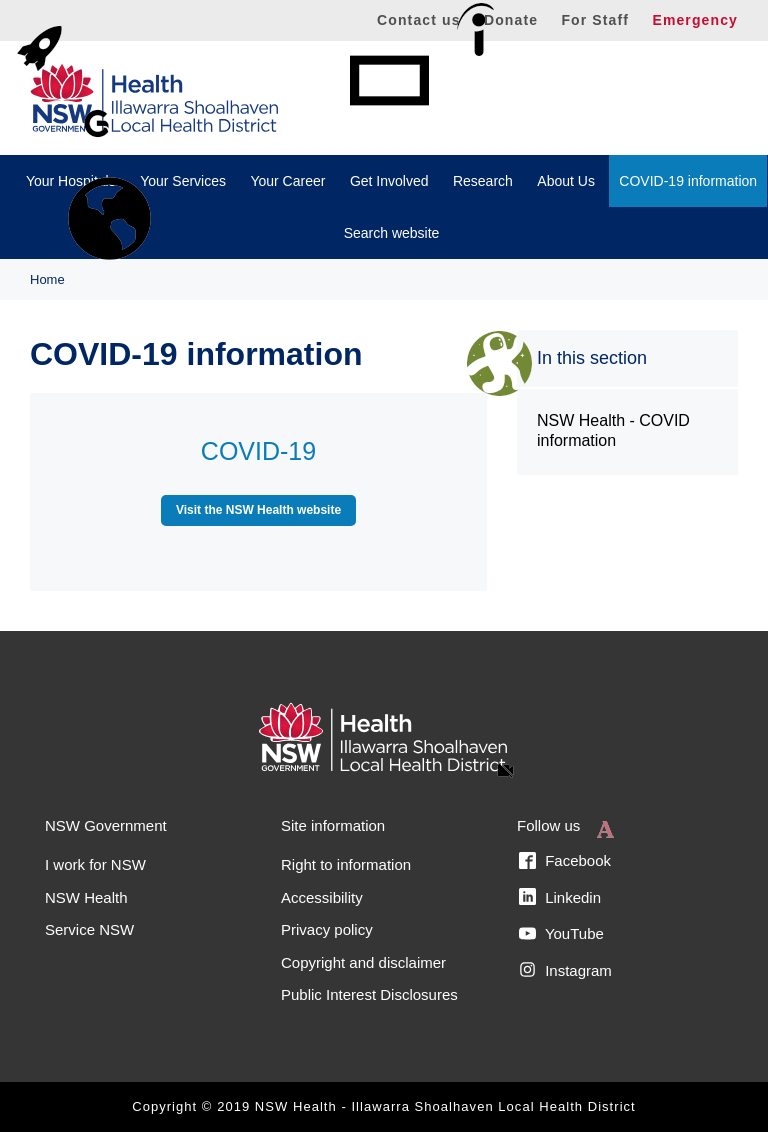  I want to click on Gofore company logo, so click(96, 123).